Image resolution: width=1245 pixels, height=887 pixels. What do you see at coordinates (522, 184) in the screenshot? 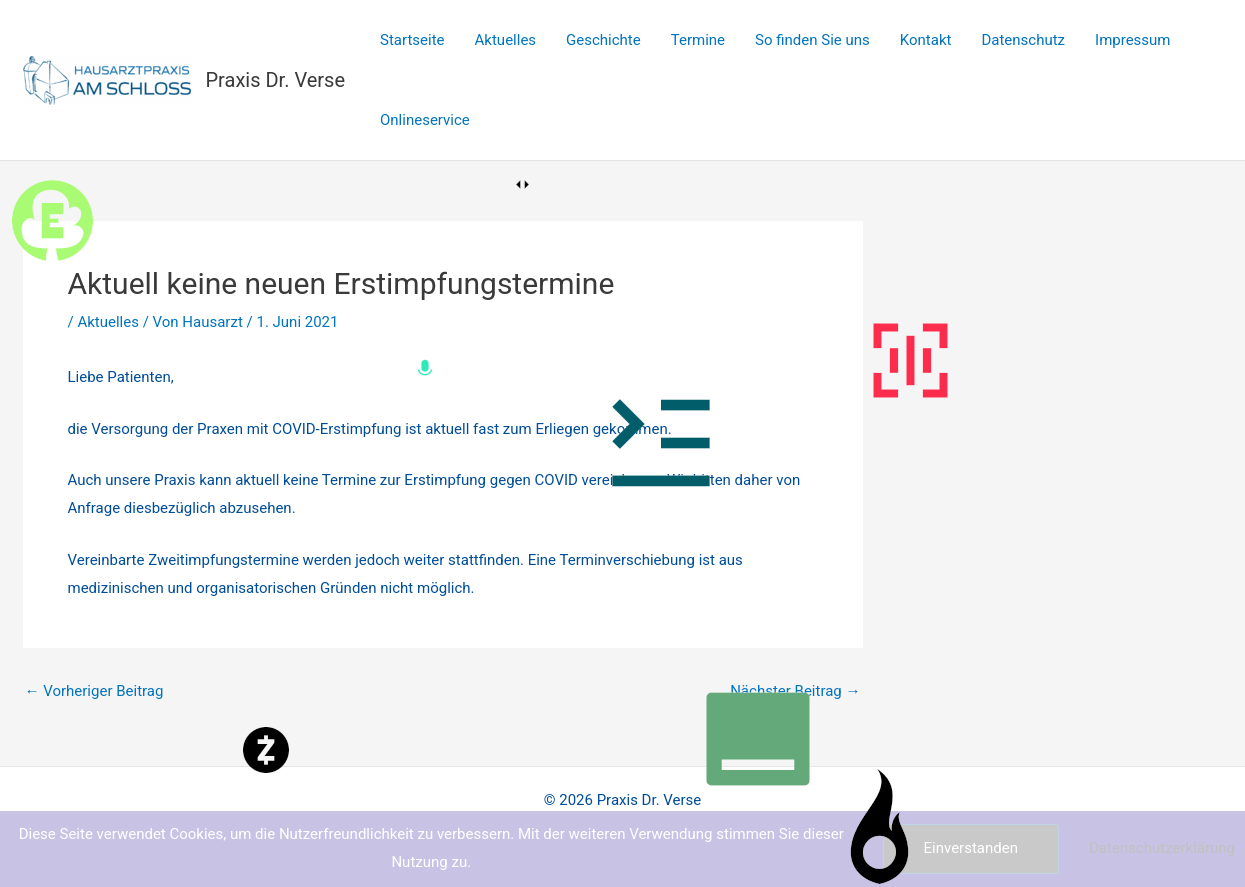
I see `expand content horizontally` at bounding box center [522, 184].